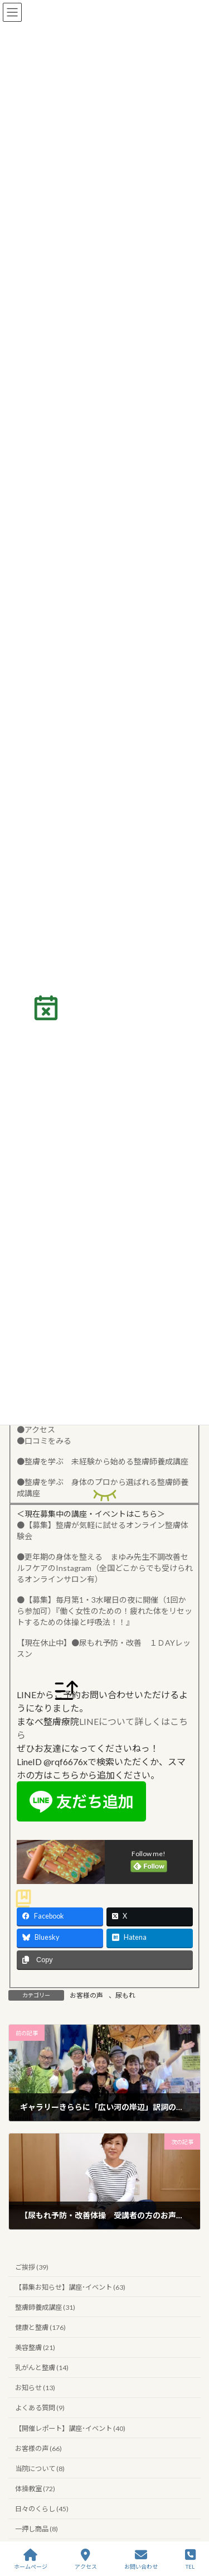 Image resolution: width=209 pixels, height=2576 pixels. What do you see at coordinates (65, 1691) in the screenshot?
I see `sort items in descending order` at bounding box center [65, 1691].